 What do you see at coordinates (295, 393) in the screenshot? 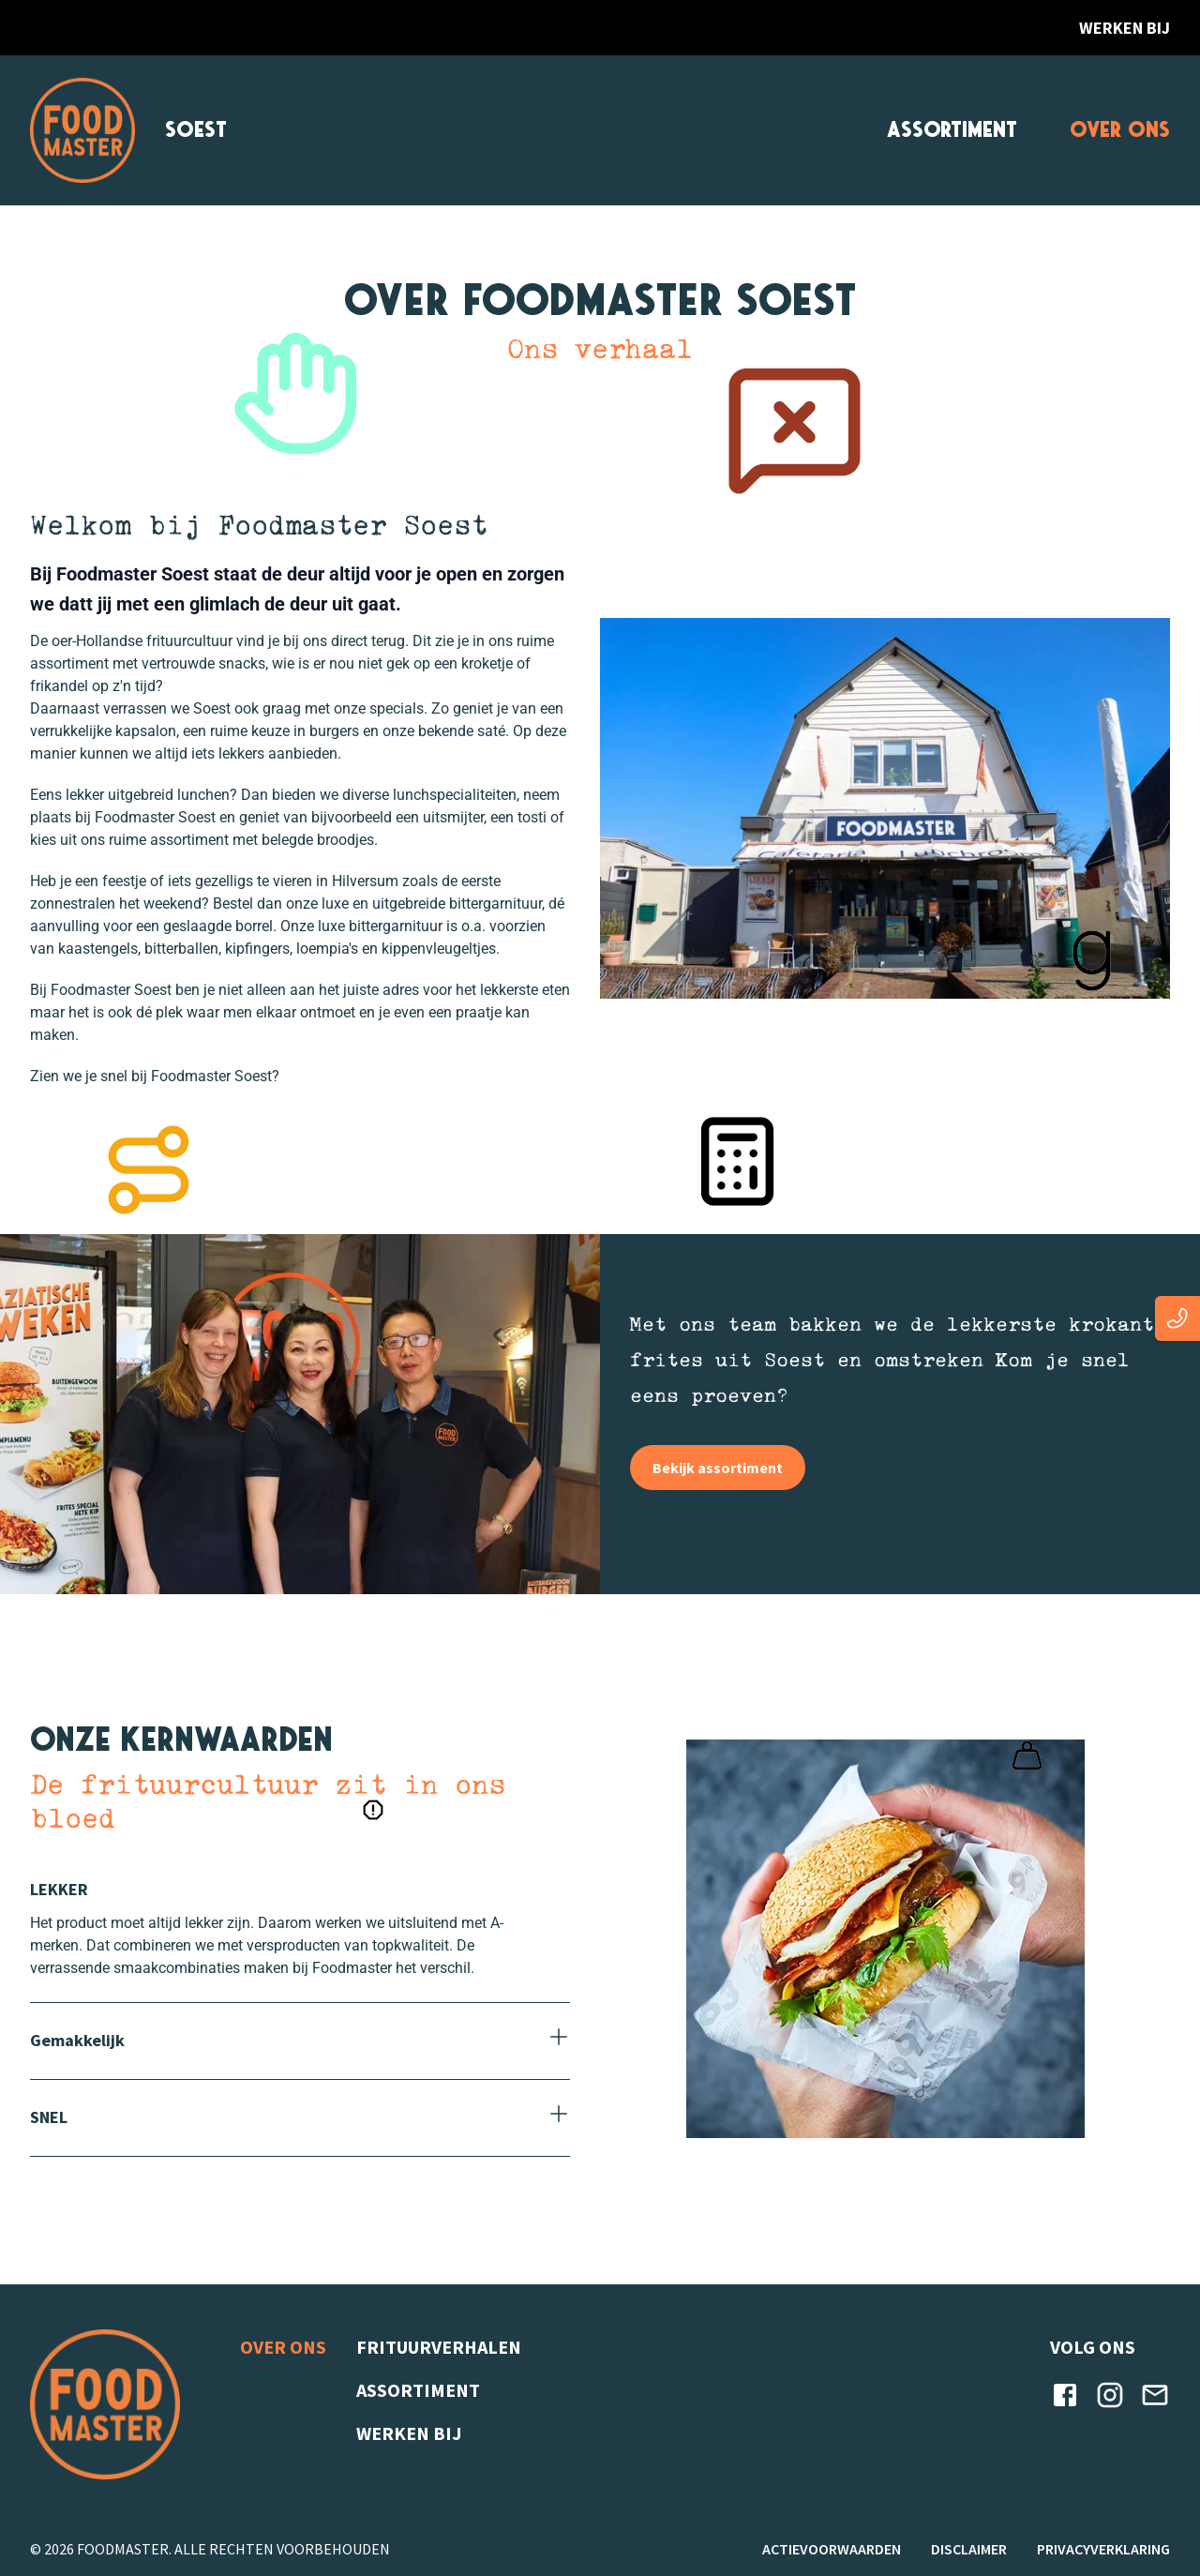
I see `stop or pause an action` at bounding box center [295, 393].